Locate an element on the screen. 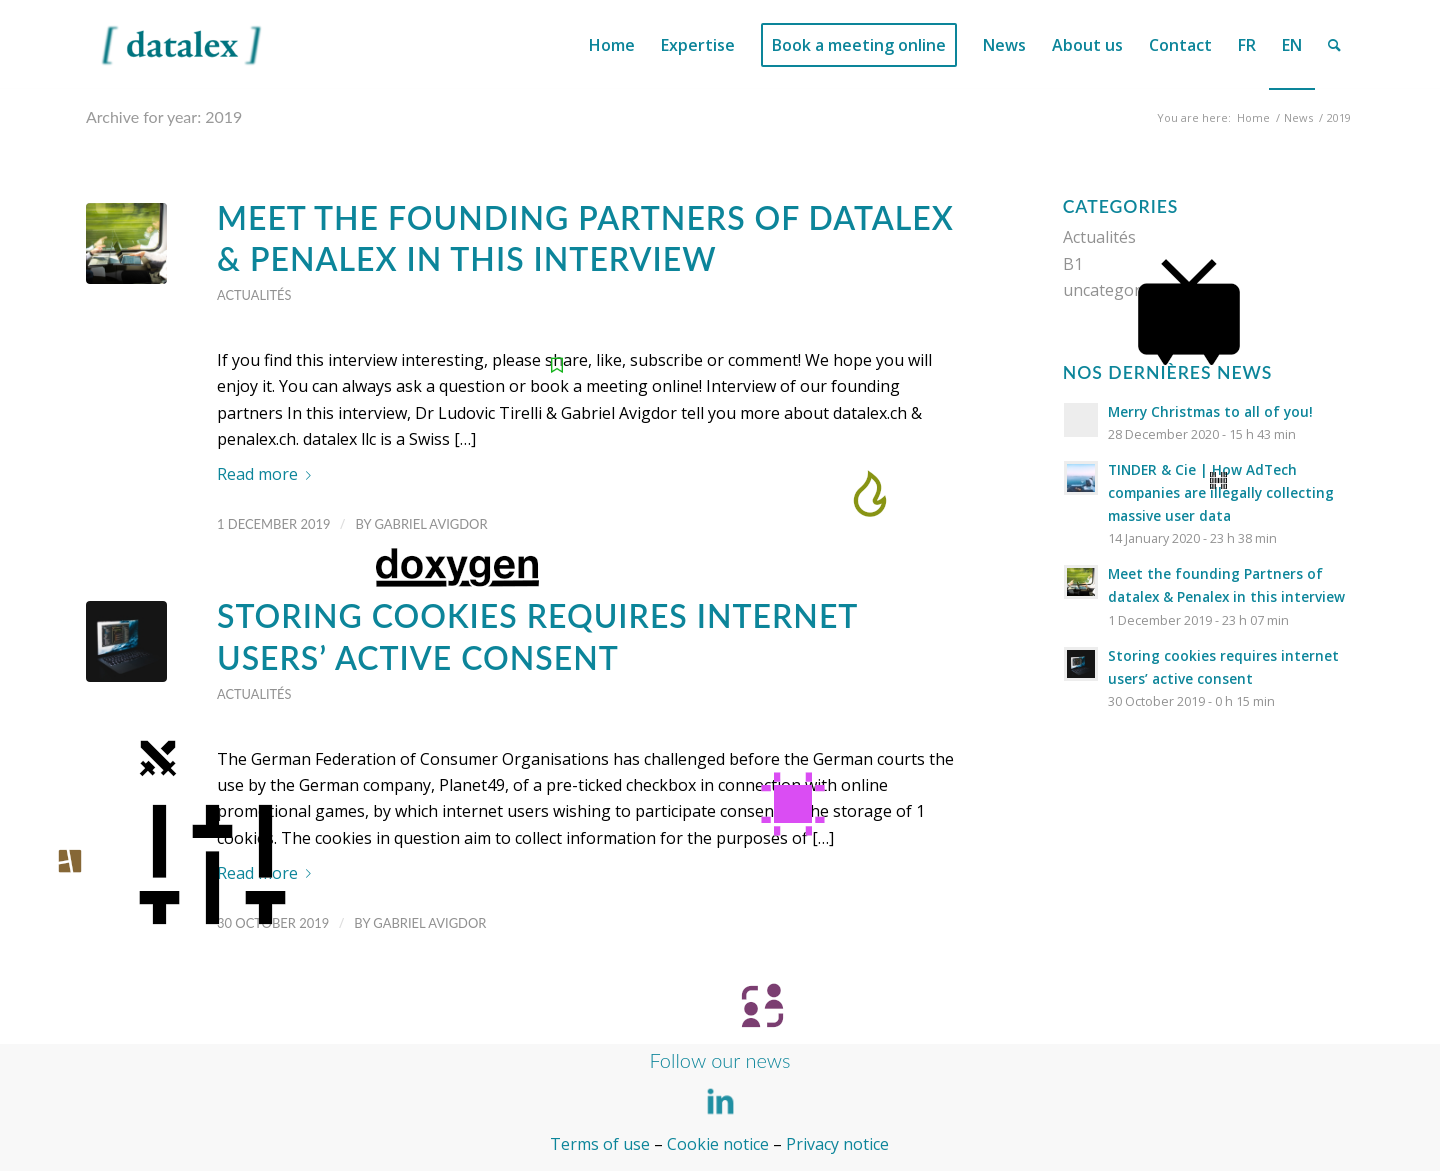  select or edit an artboard is located at coordinates (793, 804).